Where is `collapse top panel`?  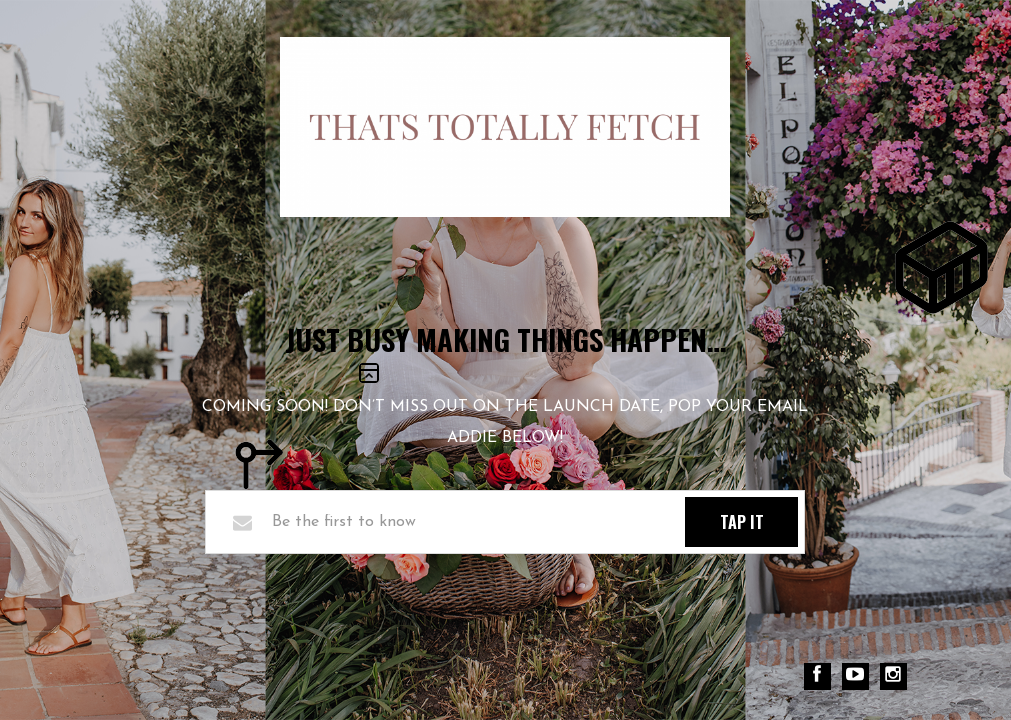 collapse top panel is located at coordinates (369, 373).